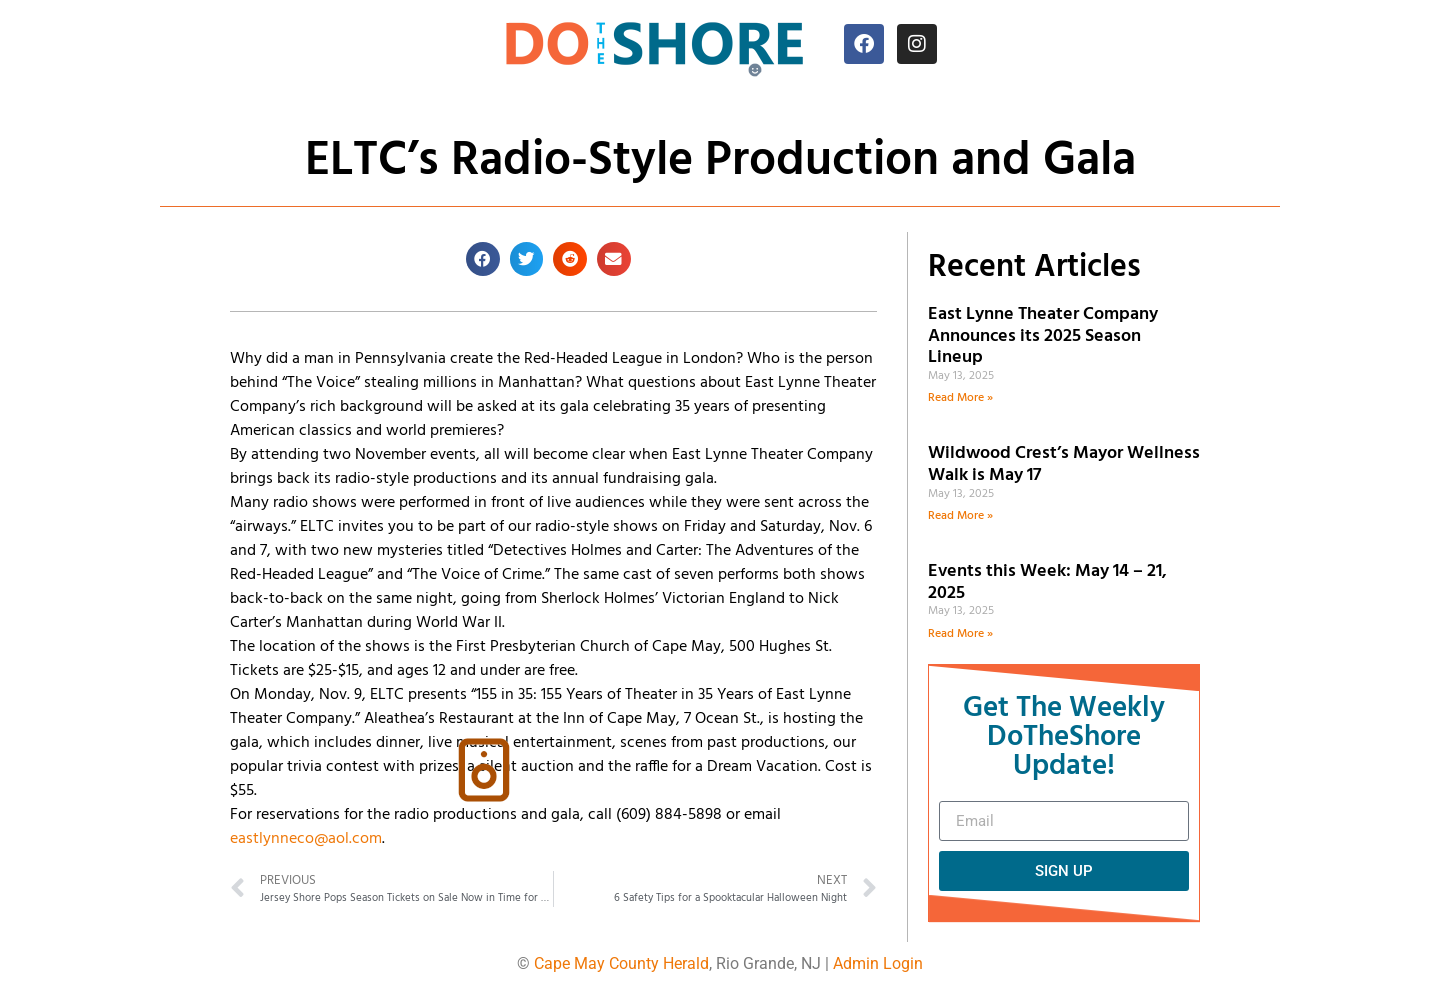 Image resolution: width=1440 pixels, height=986 pixels. I want to click on add a sticker to your message, so click(755, 70).